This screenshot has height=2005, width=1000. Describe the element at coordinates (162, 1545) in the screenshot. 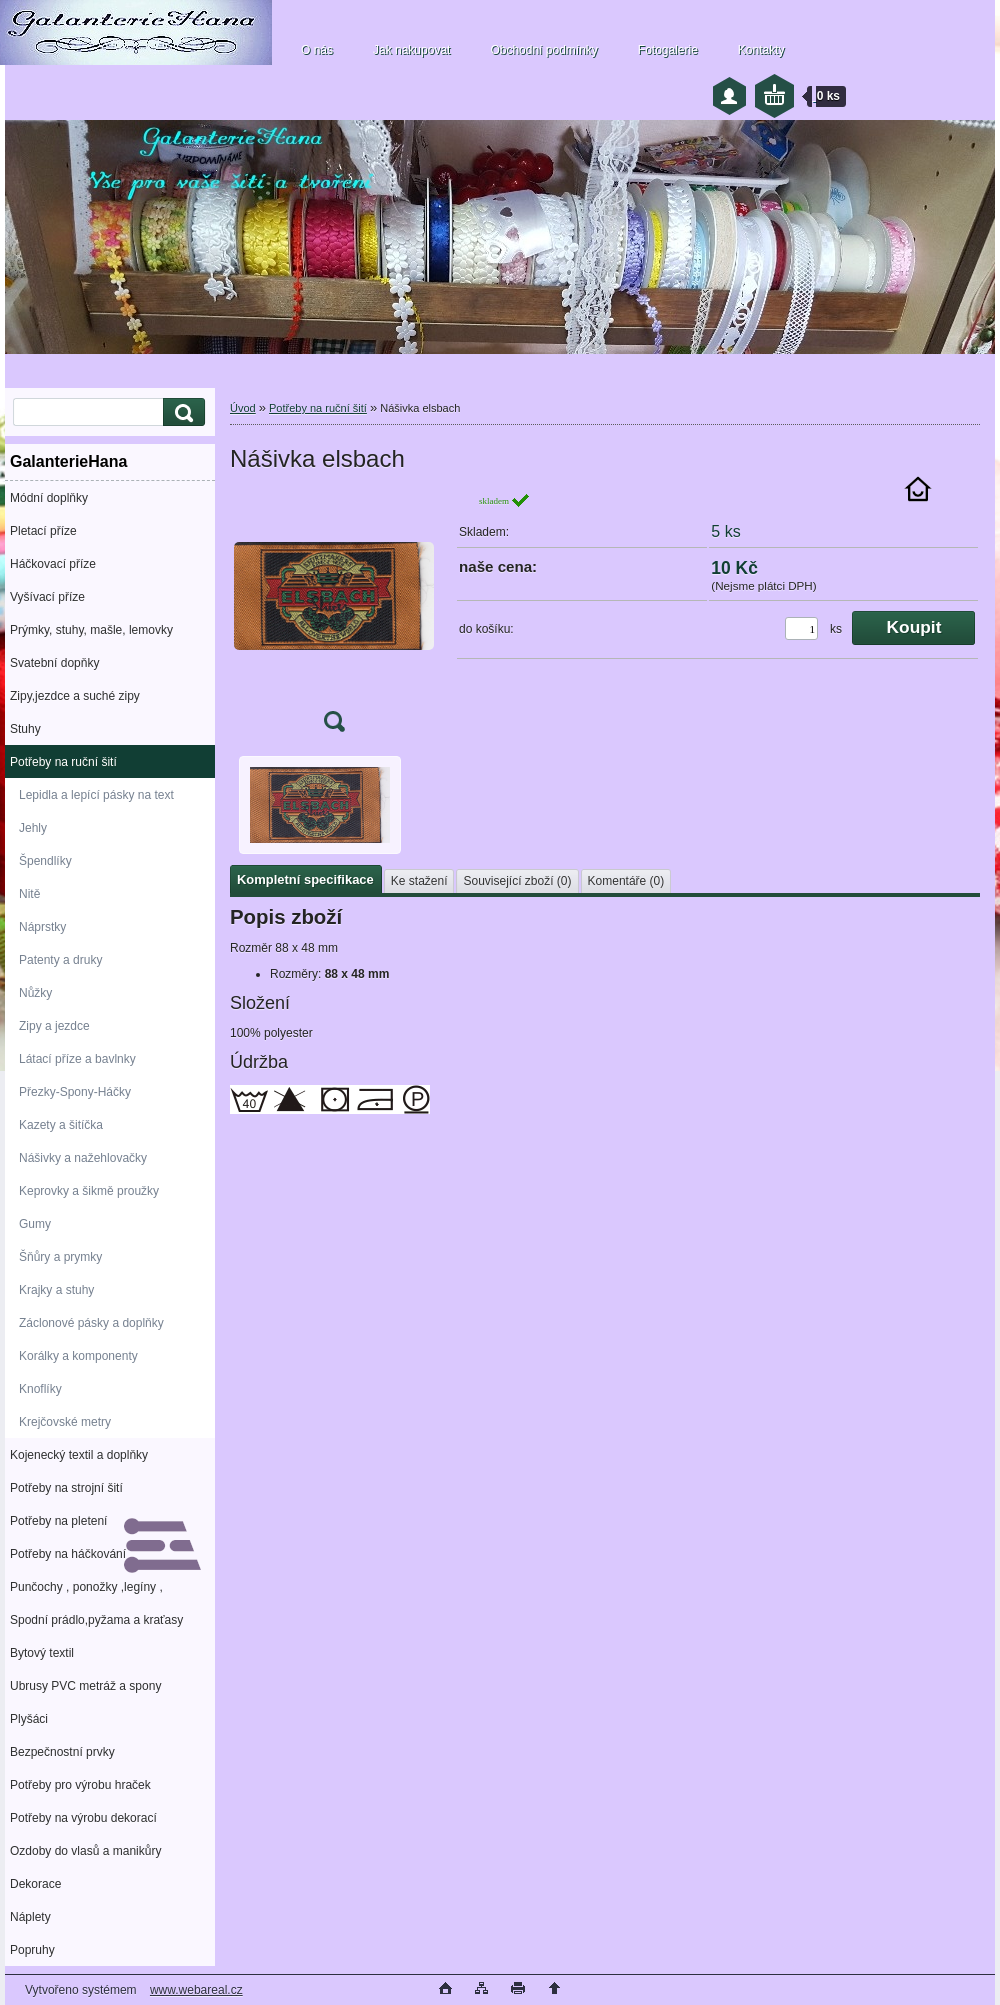

I see `open Edge Impulse platform` at that location.